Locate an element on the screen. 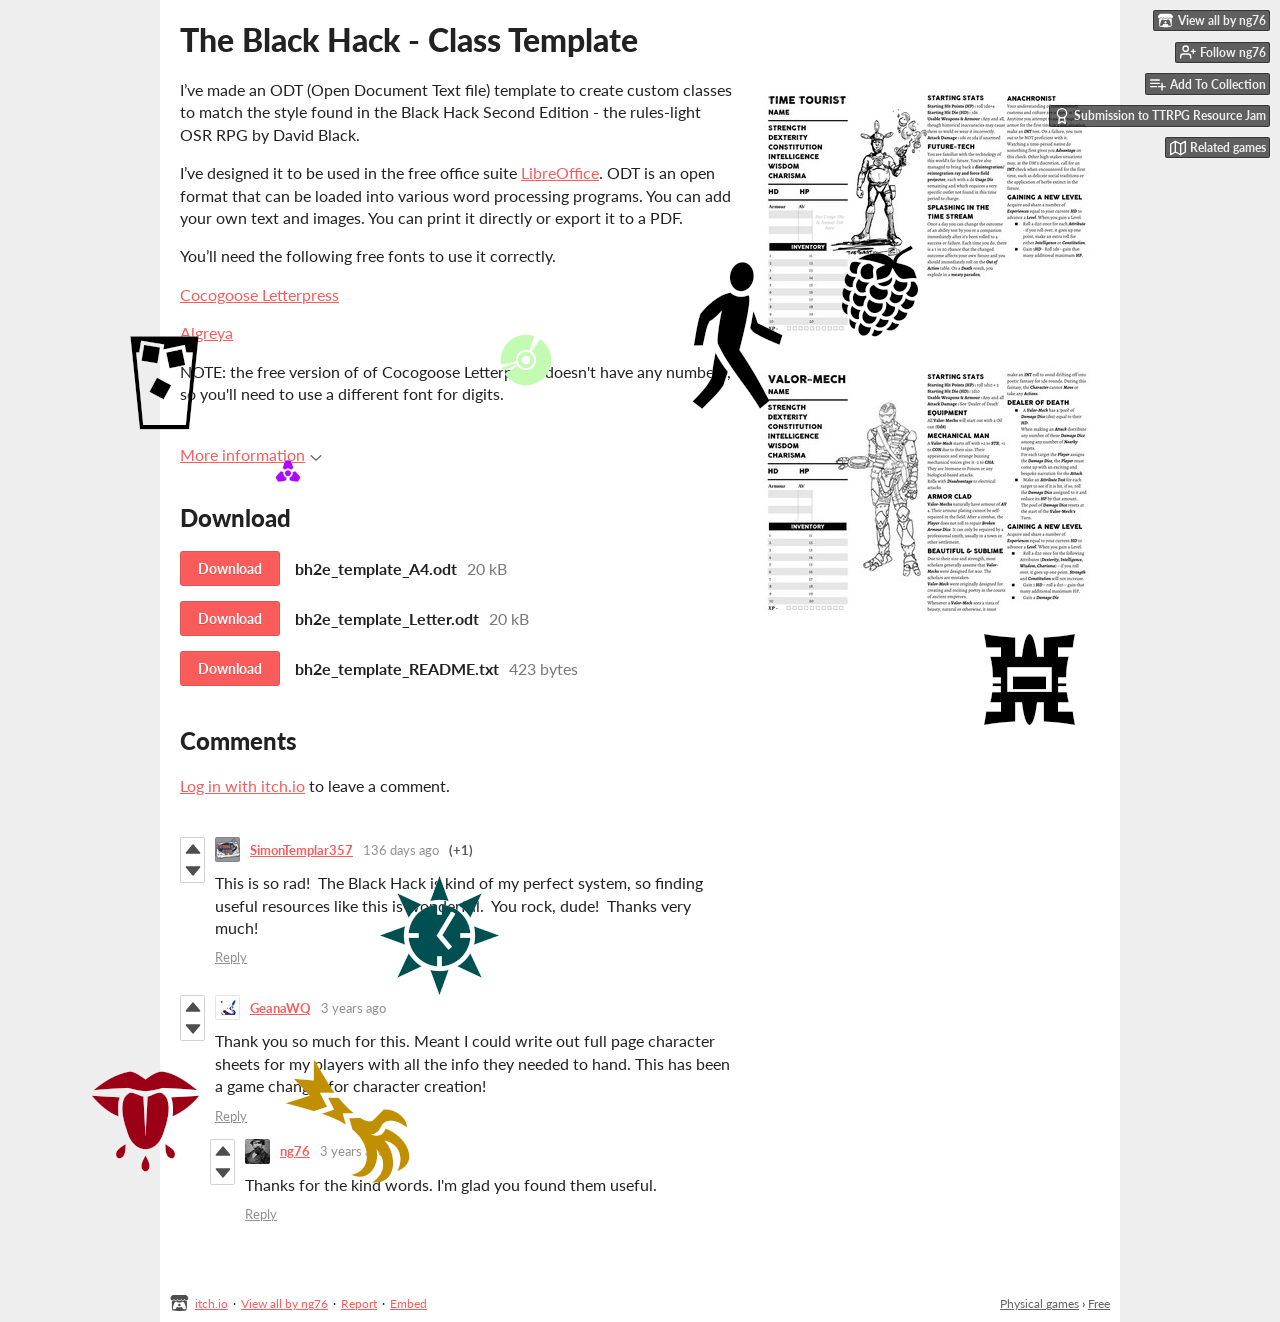  select tongue or taste-related action in a game is located at coordinates (145, 1121).